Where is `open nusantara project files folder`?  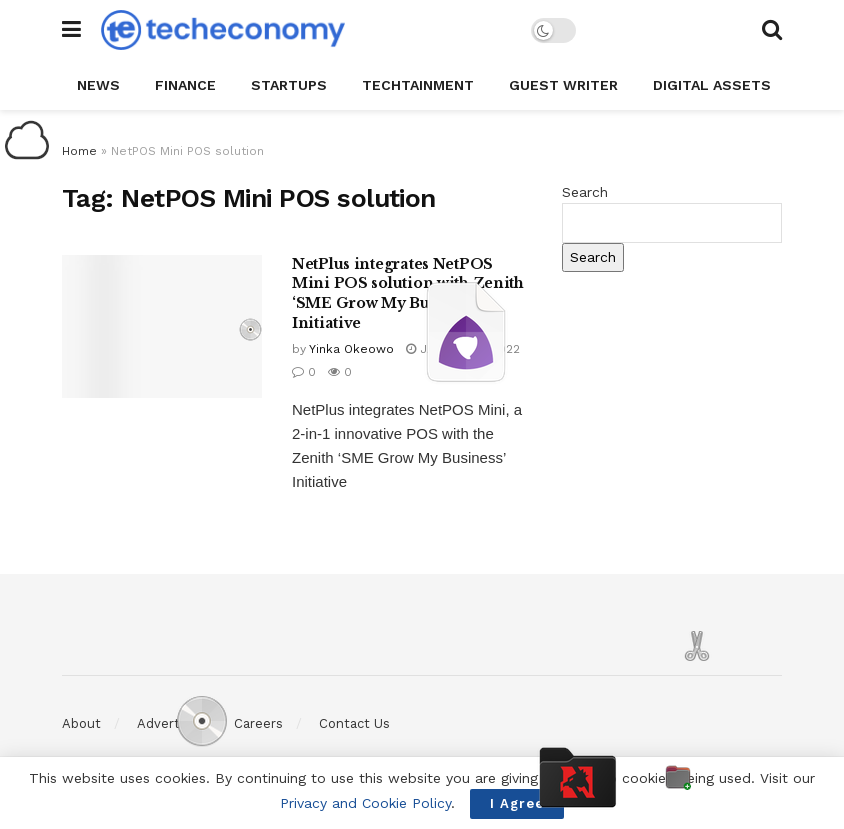
open nusantara project files folder is located at coordinates (577, 779).